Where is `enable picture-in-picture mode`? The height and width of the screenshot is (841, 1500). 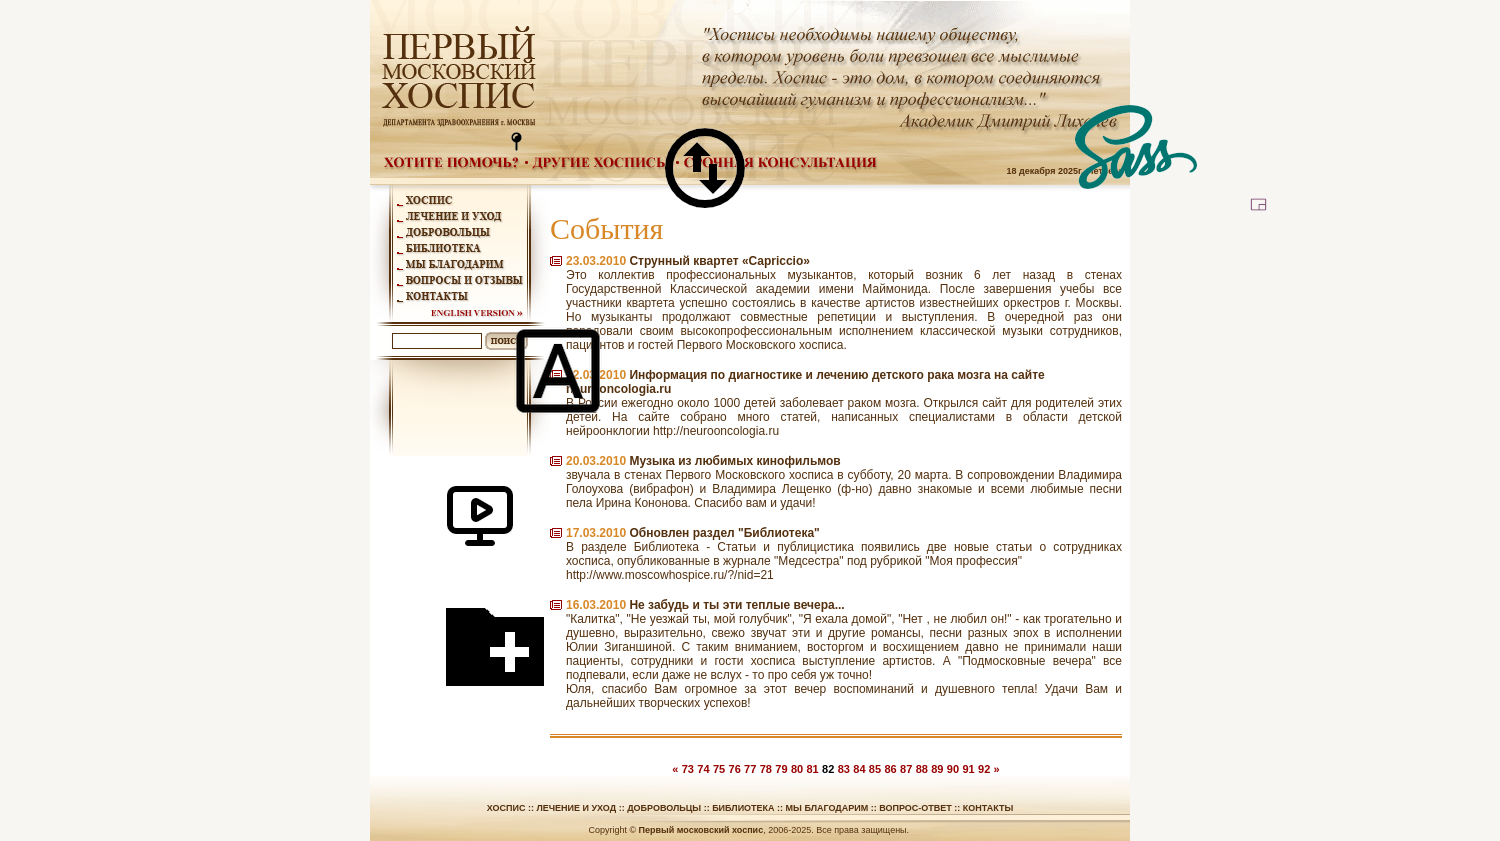 enable picture-in-picture mode is located at coordinates (1258, 204).